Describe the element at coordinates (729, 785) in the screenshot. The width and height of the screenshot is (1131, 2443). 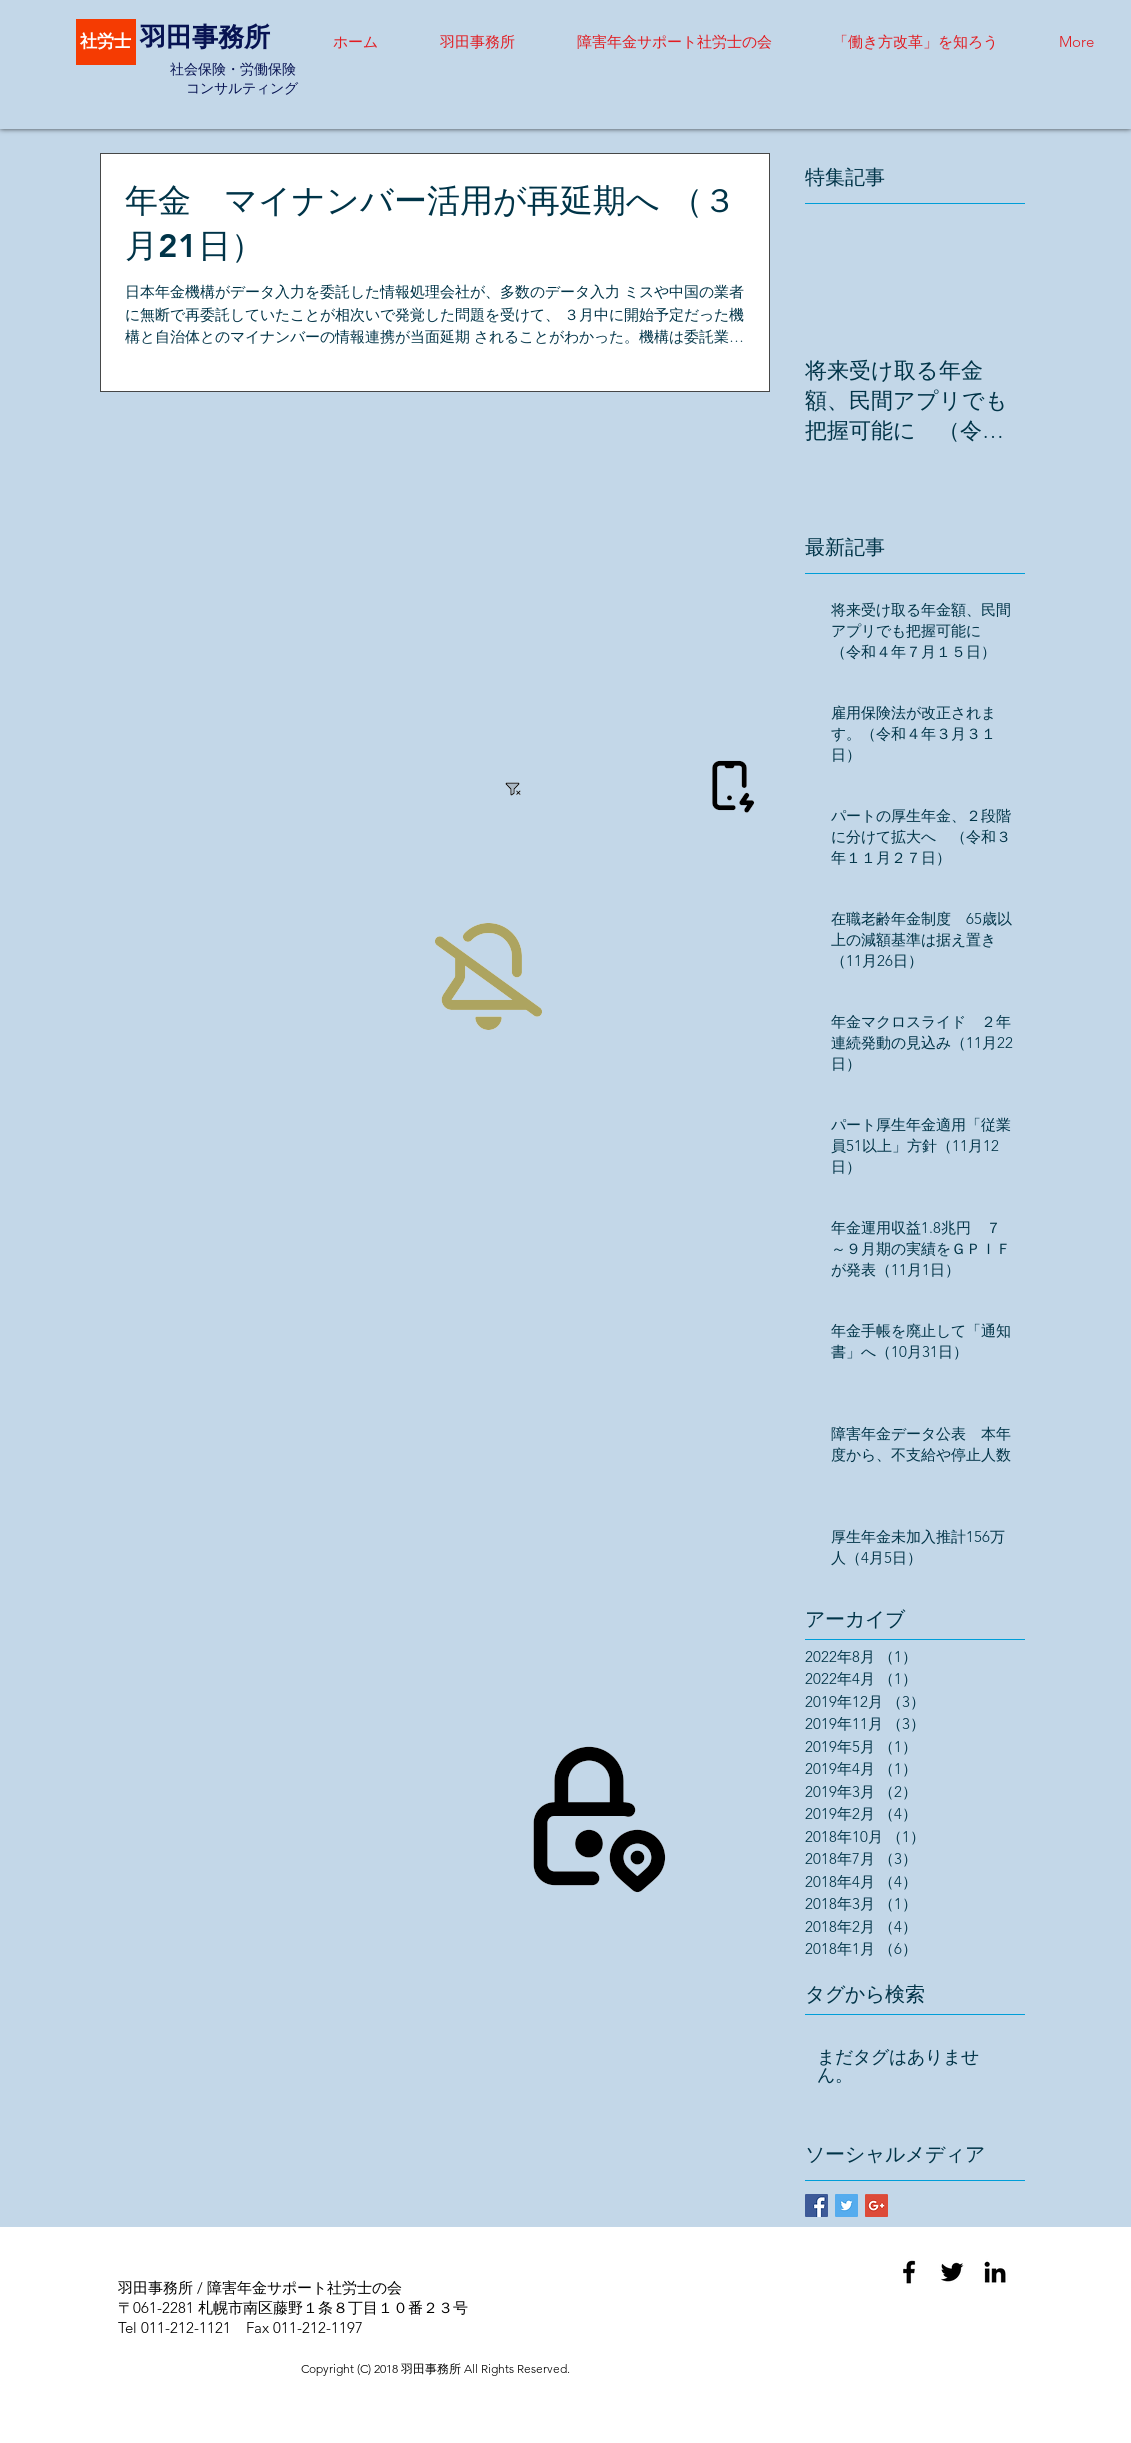
I see `phone charging status indicator` at that location.